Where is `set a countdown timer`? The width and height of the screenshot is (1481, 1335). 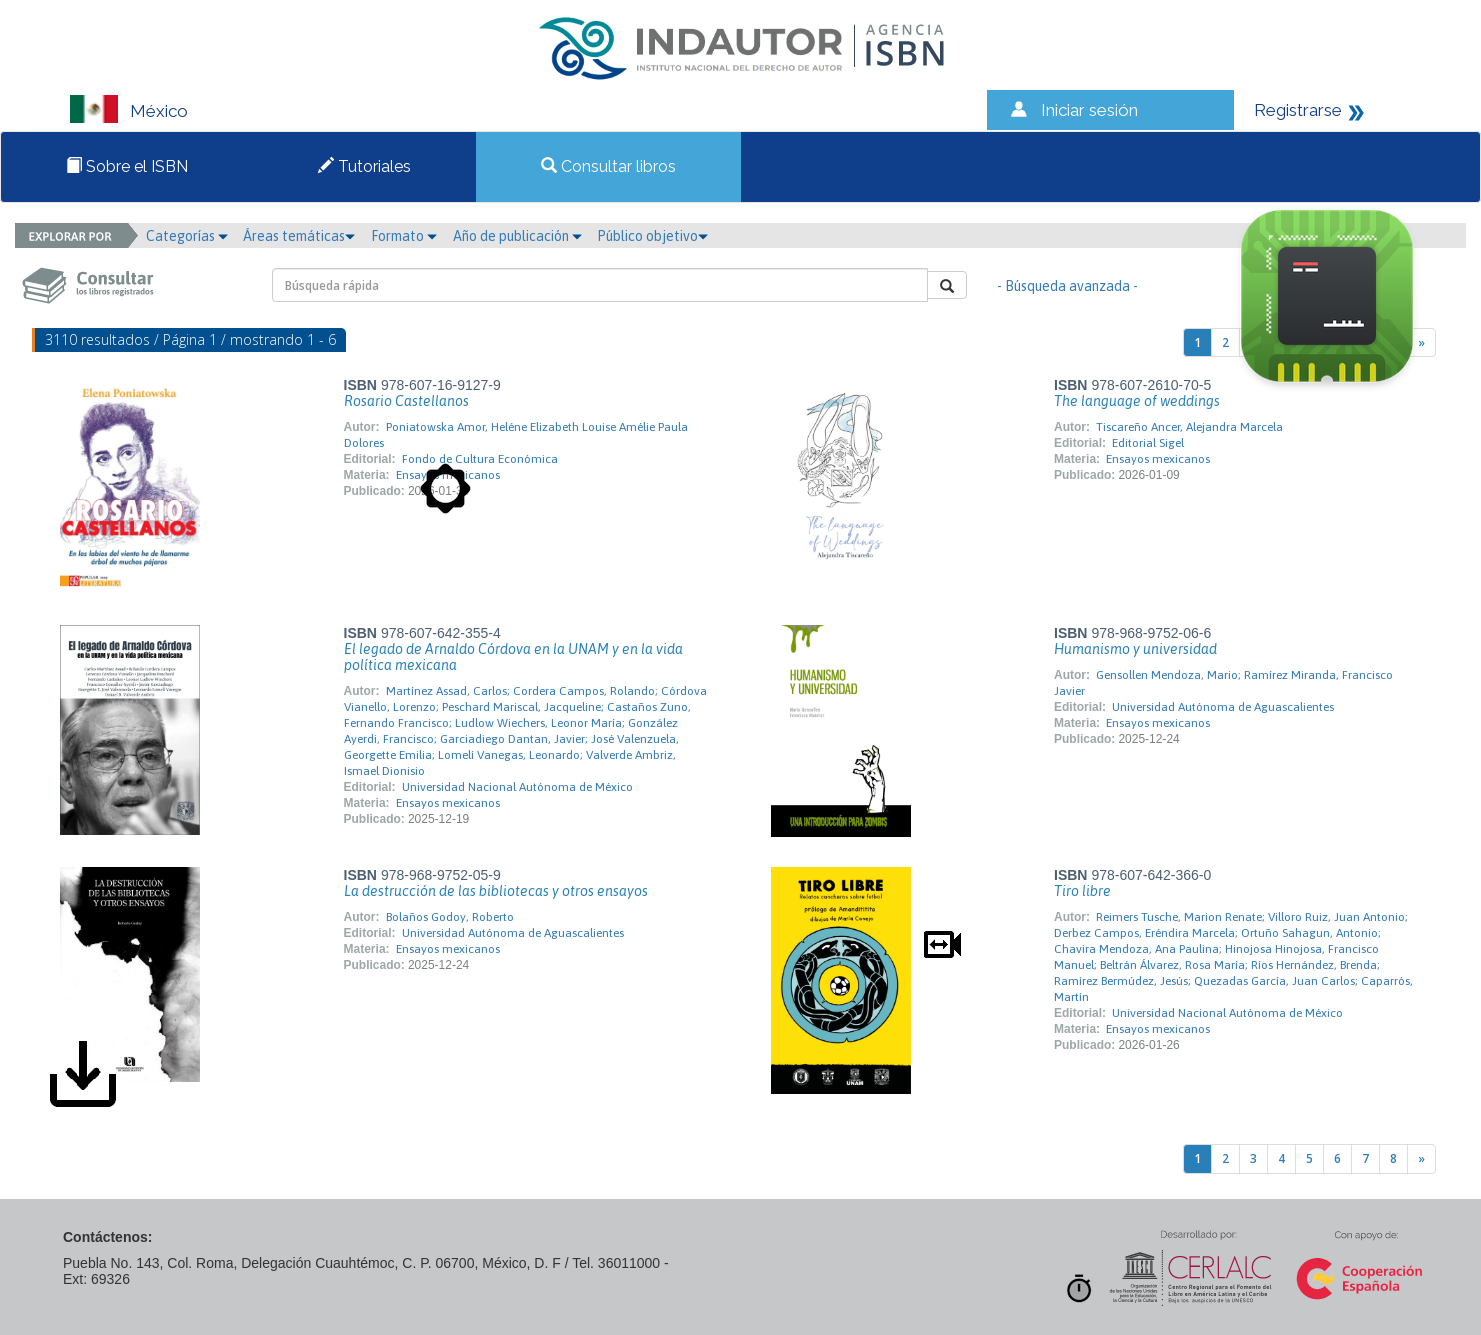
set a countdown timer is located at coordinates (1079, 1289).